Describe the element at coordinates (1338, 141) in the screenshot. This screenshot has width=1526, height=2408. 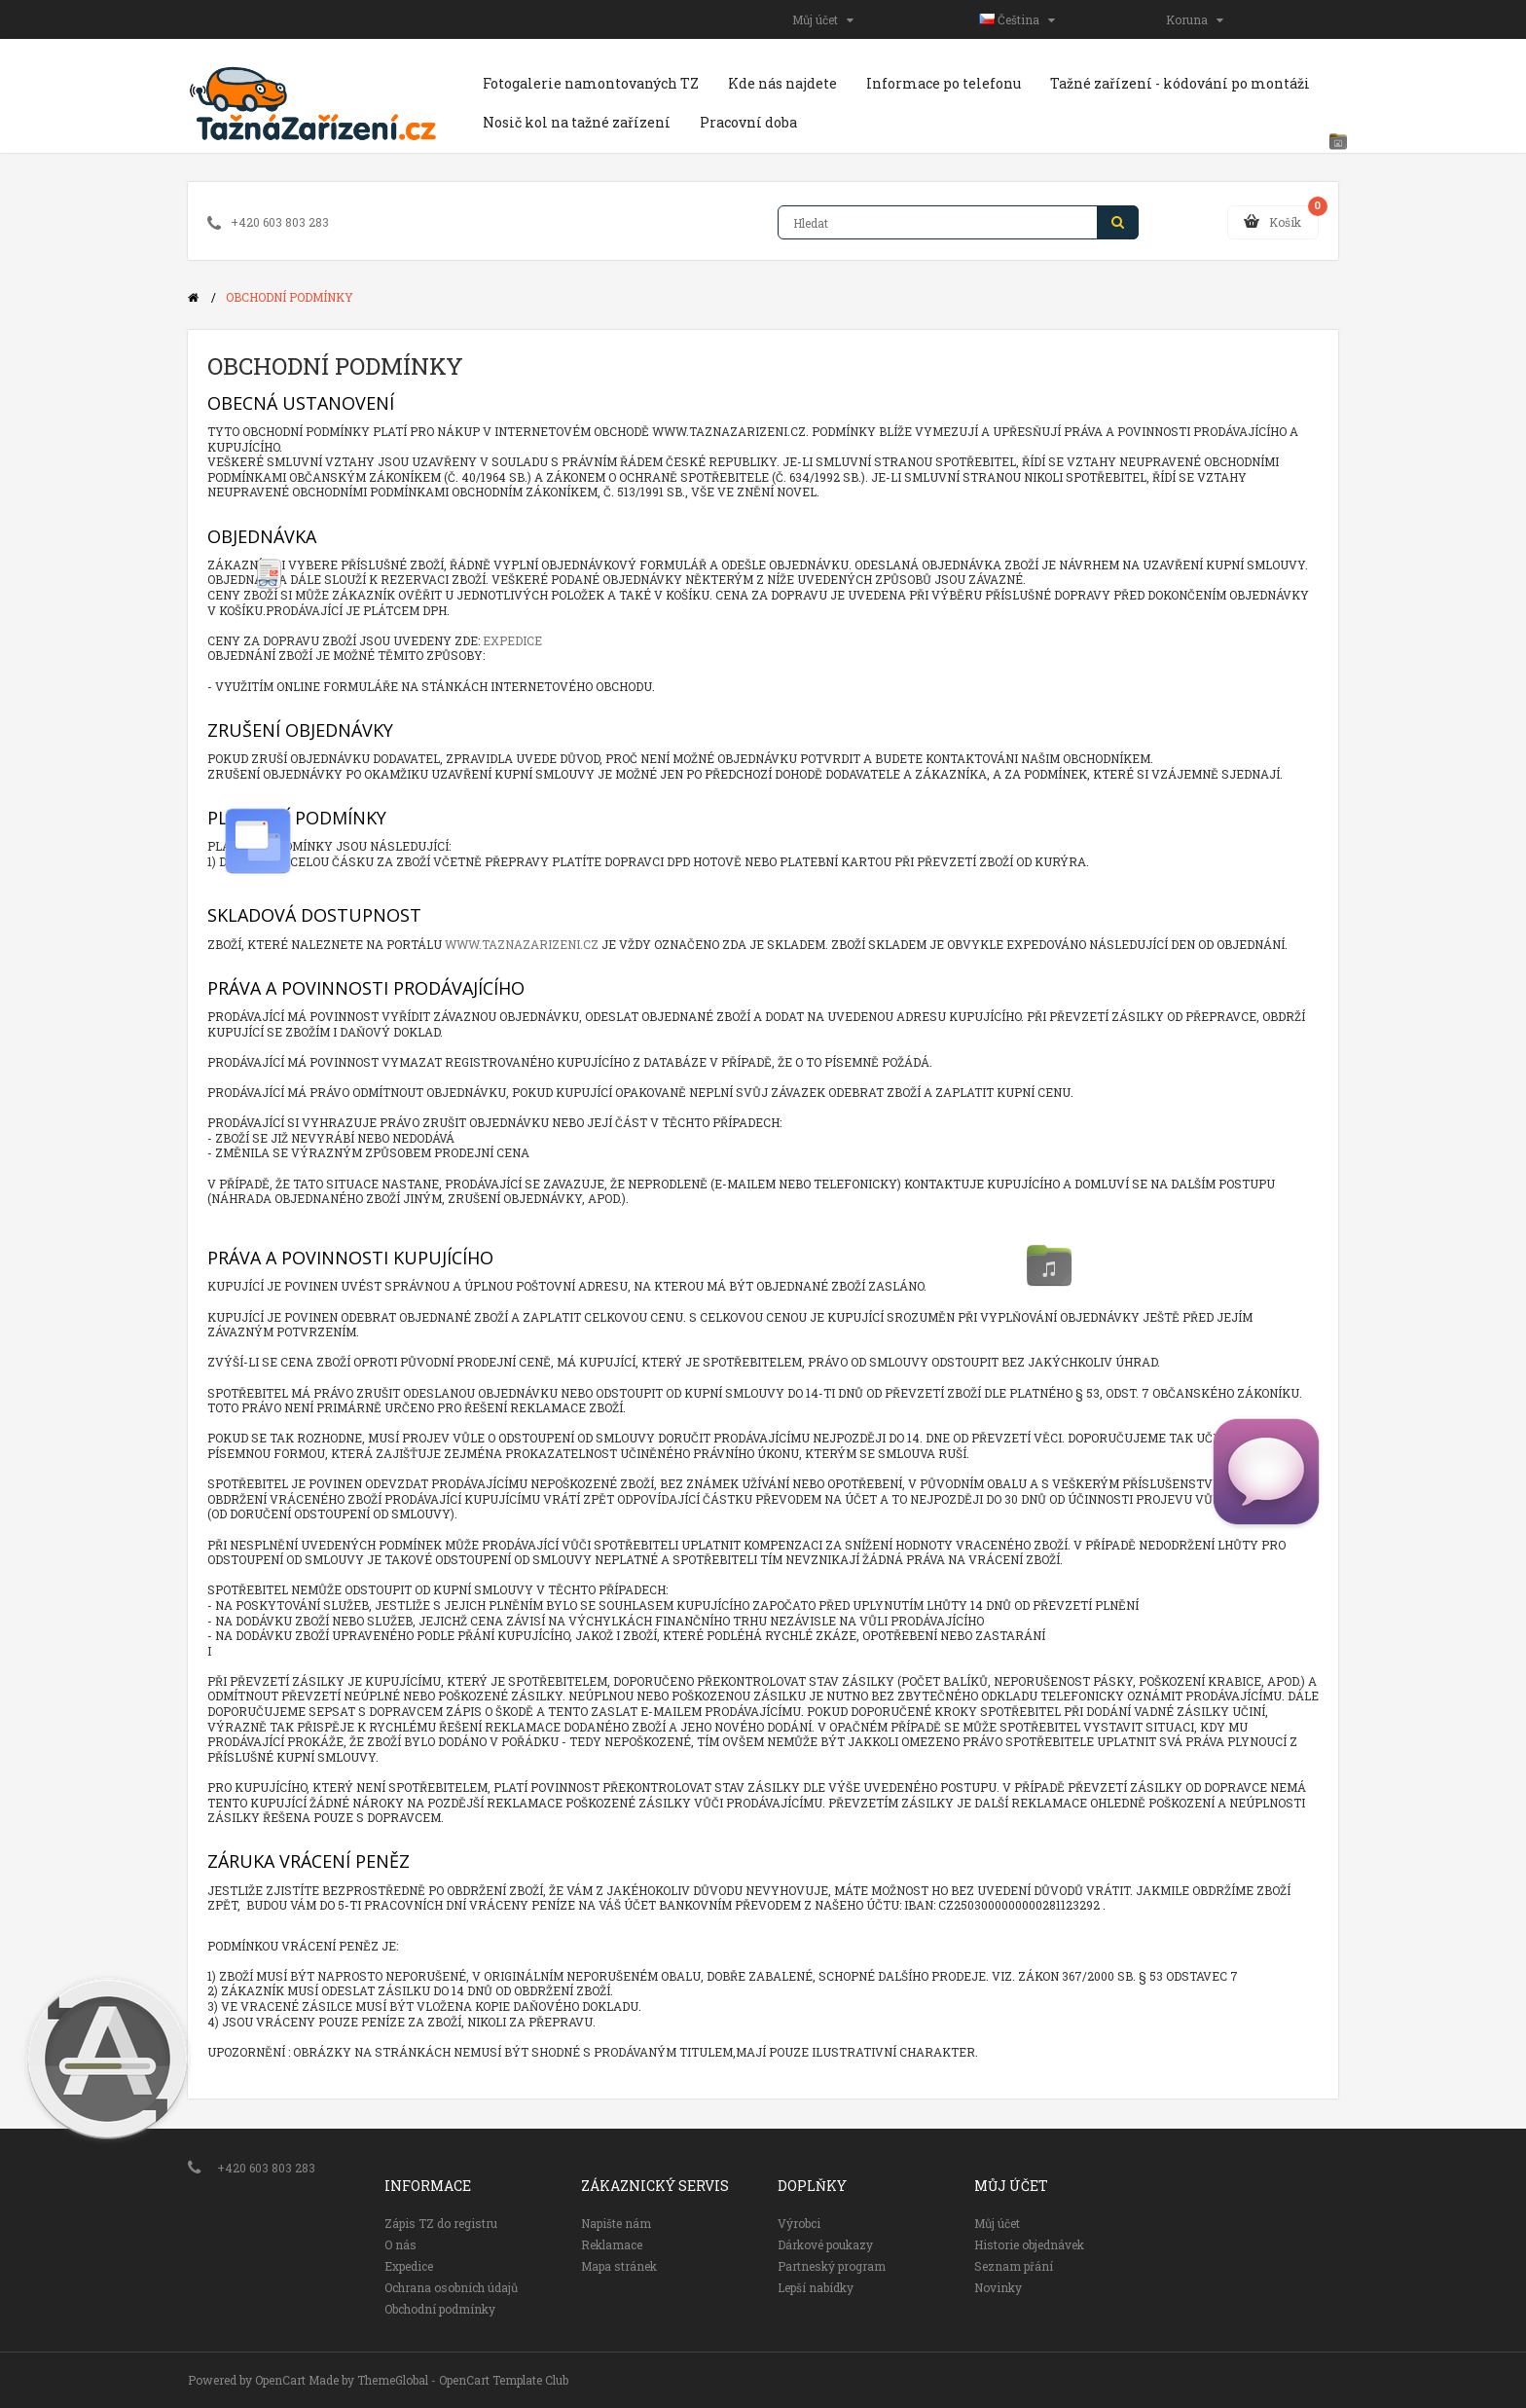
I see `open your pictures folder` at that location.